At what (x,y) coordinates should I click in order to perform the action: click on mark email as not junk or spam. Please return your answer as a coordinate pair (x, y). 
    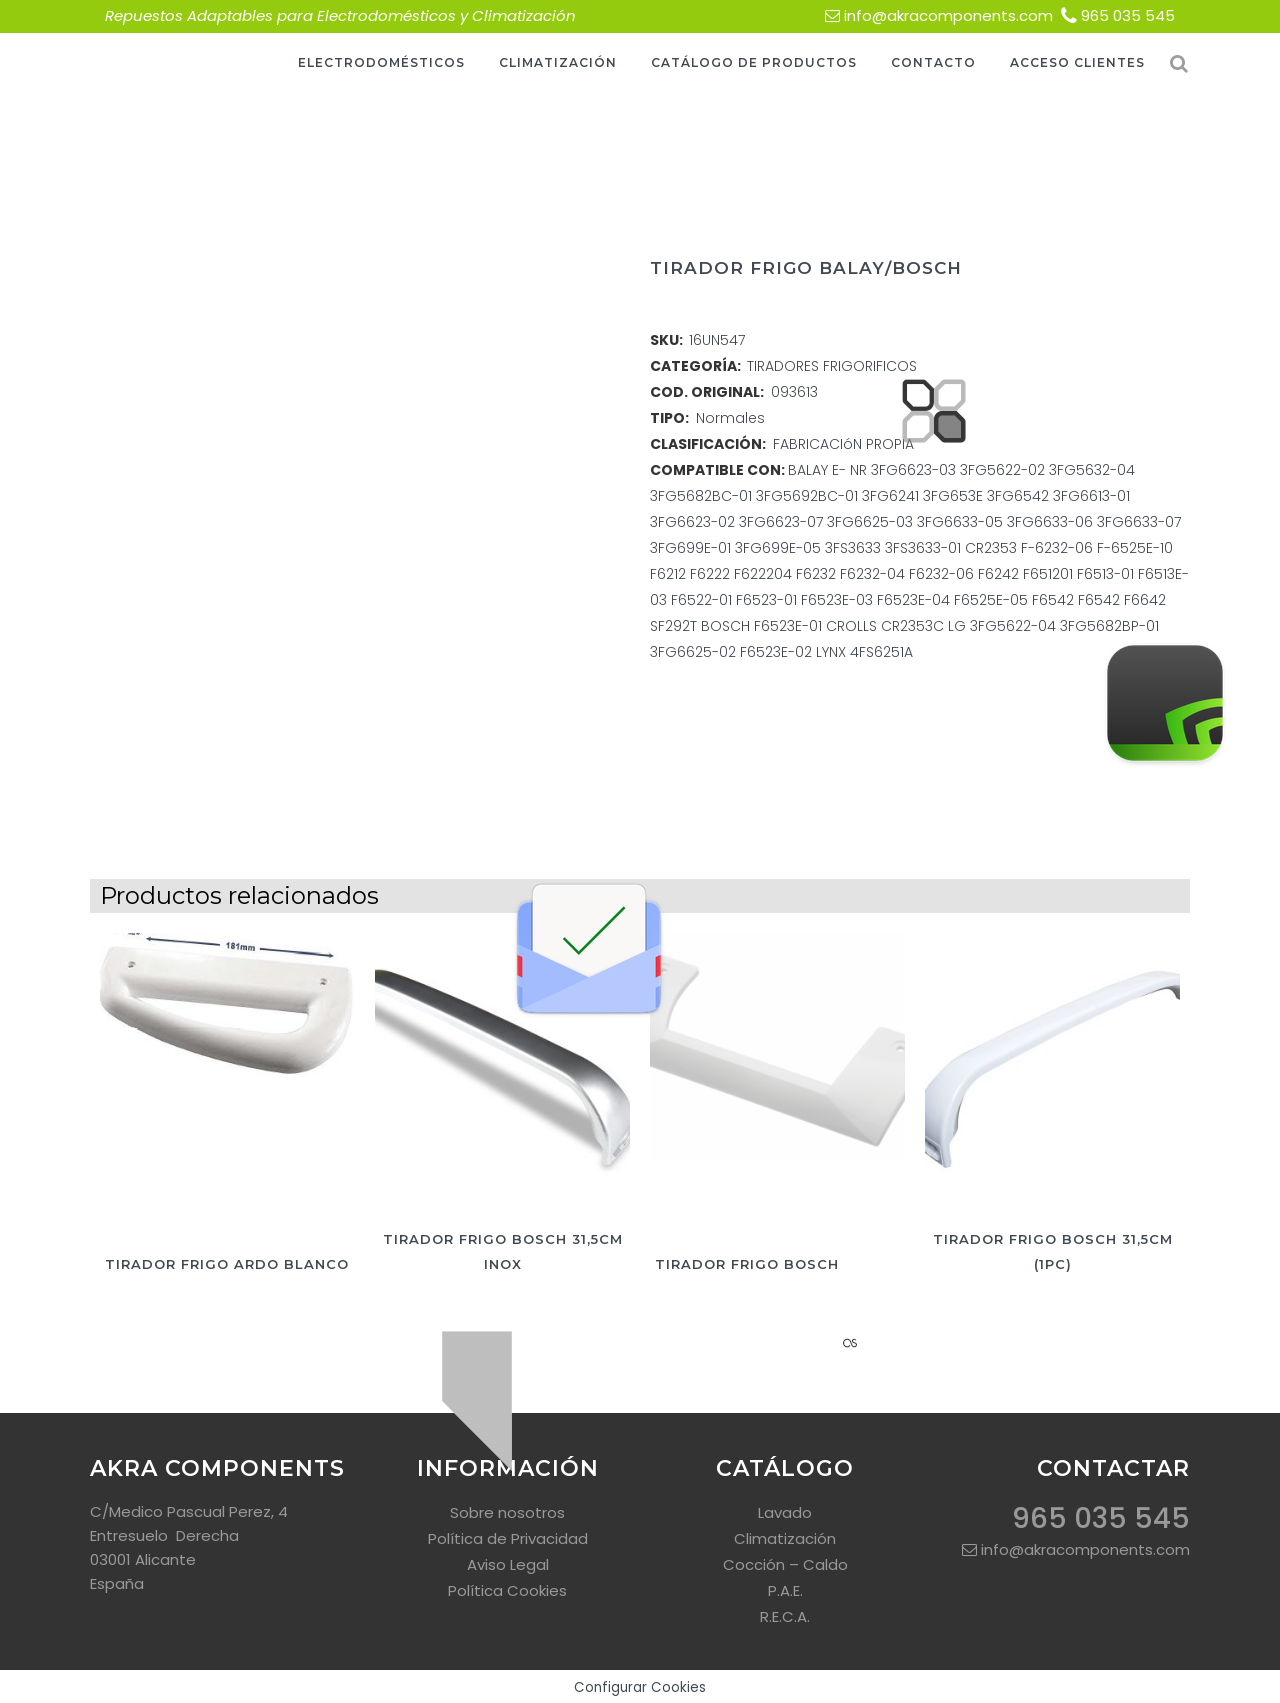
    Looking at the image, I should click on (589, 957).